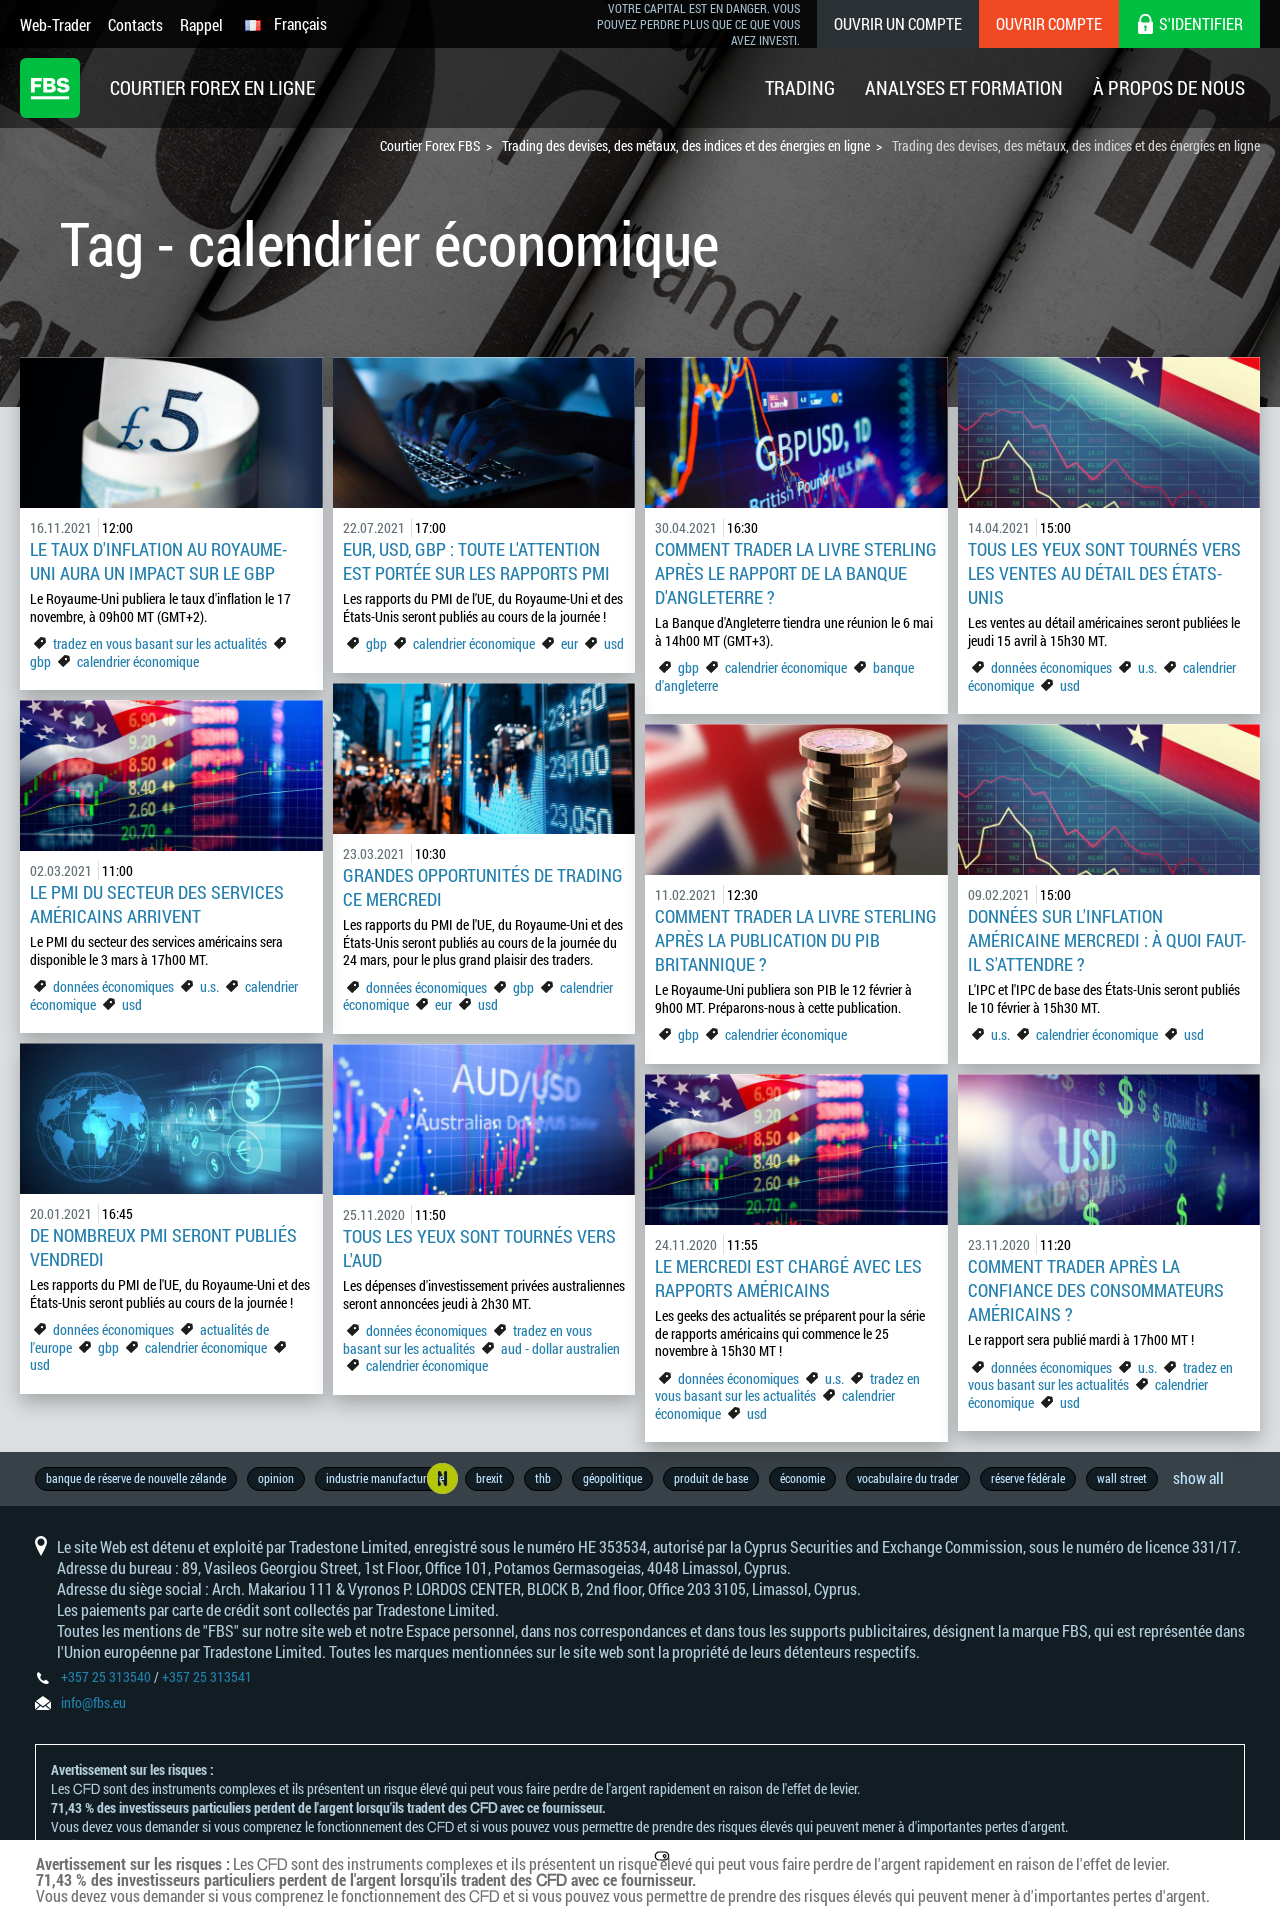 This screenshot has width=1280, height=1920. What do you see at coordinates (662, 1856) in the screenshot?
I see `toggle switch in the on position` at bounding box center [662, 1856].